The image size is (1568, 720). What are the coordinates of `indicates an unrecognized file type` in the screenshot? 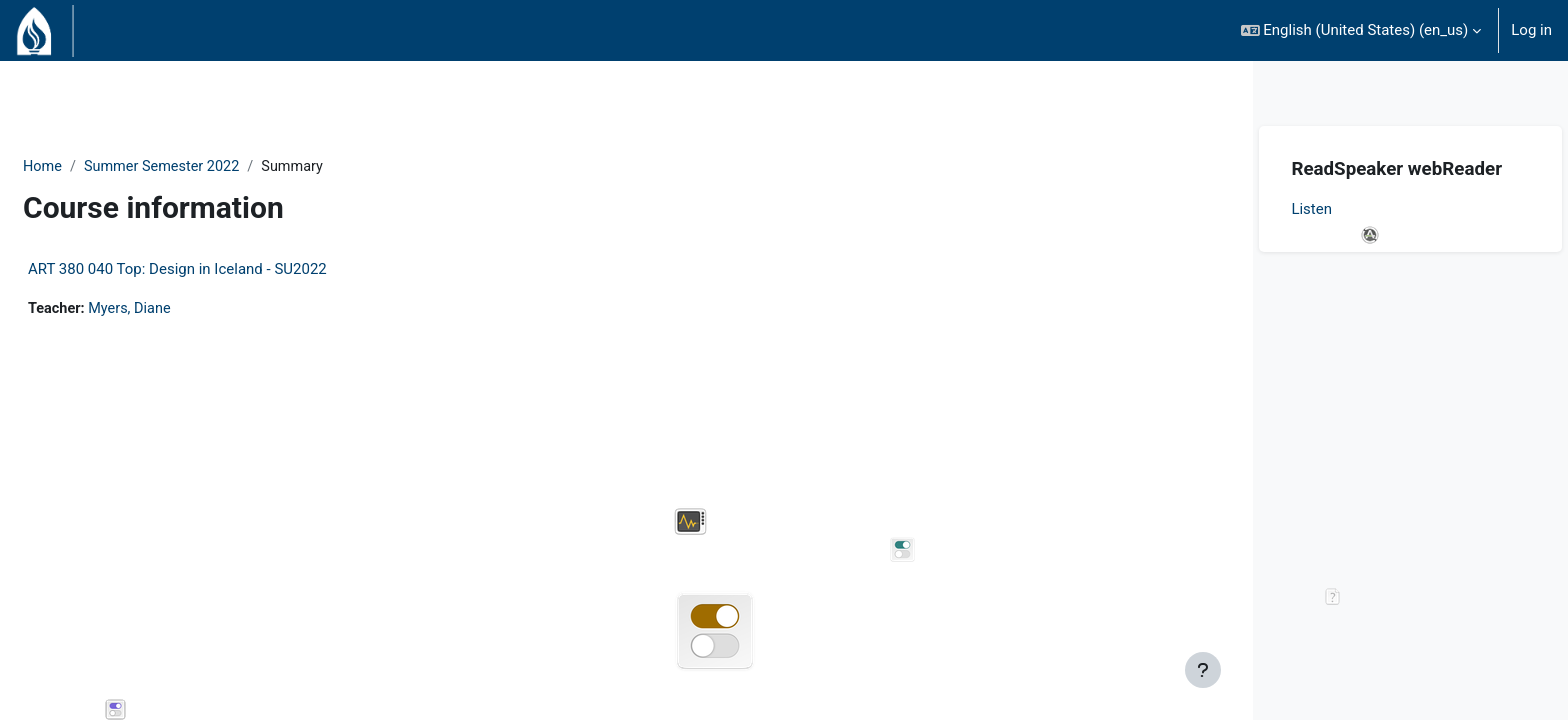 It's located at (1332, 596).